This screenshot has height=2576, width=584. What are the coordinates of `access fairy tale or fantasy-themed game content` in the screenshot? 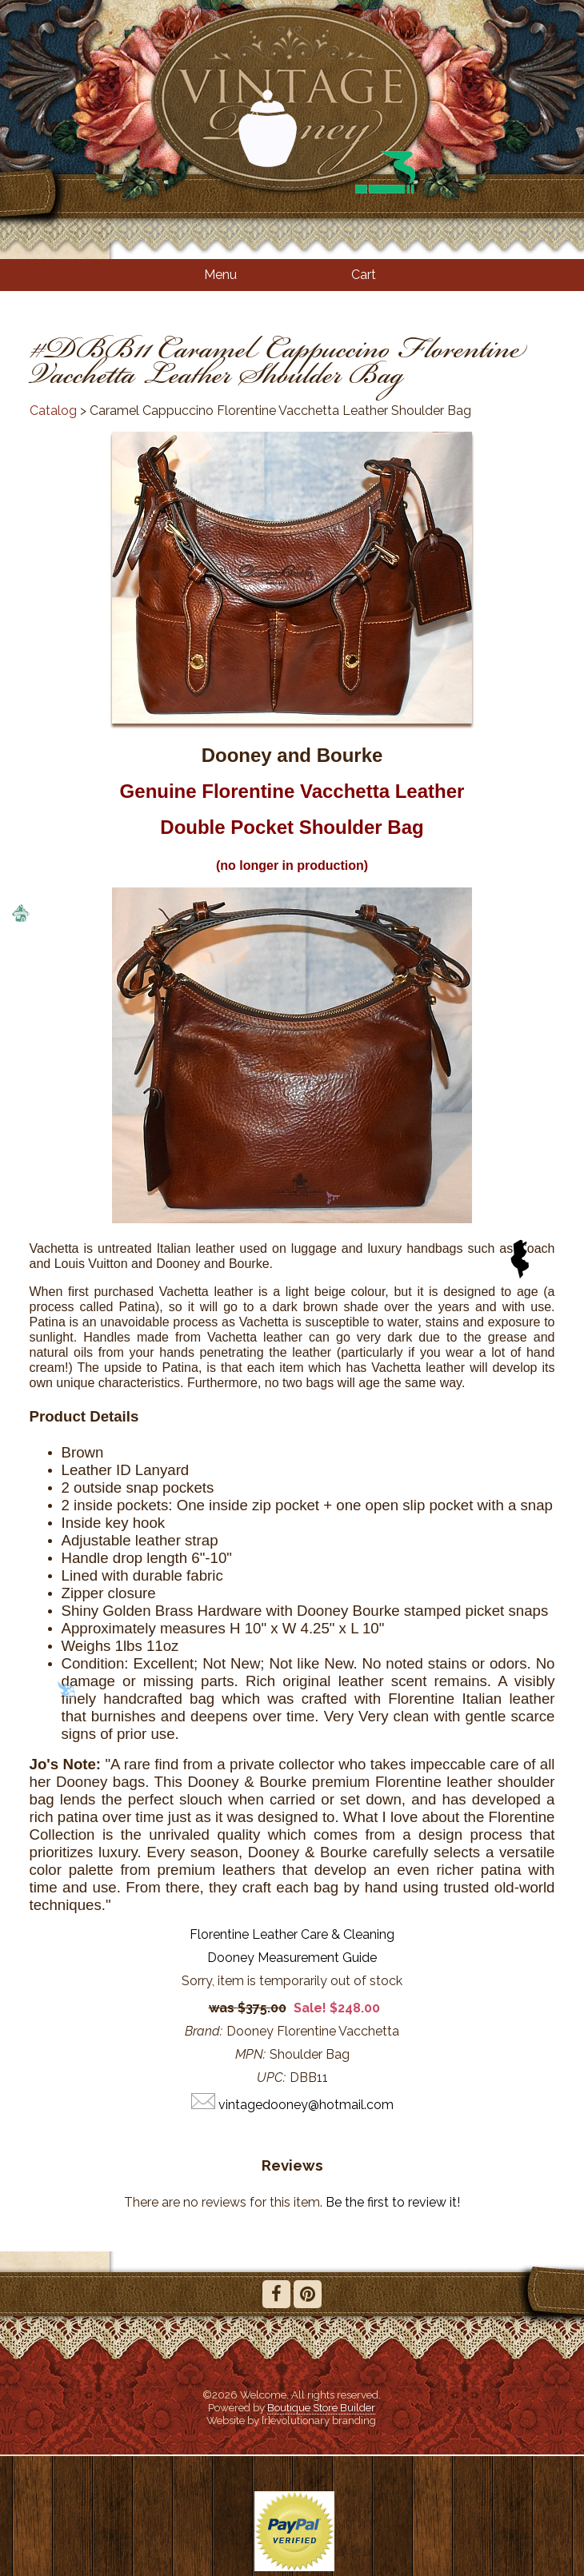 It's located at (21, 913).